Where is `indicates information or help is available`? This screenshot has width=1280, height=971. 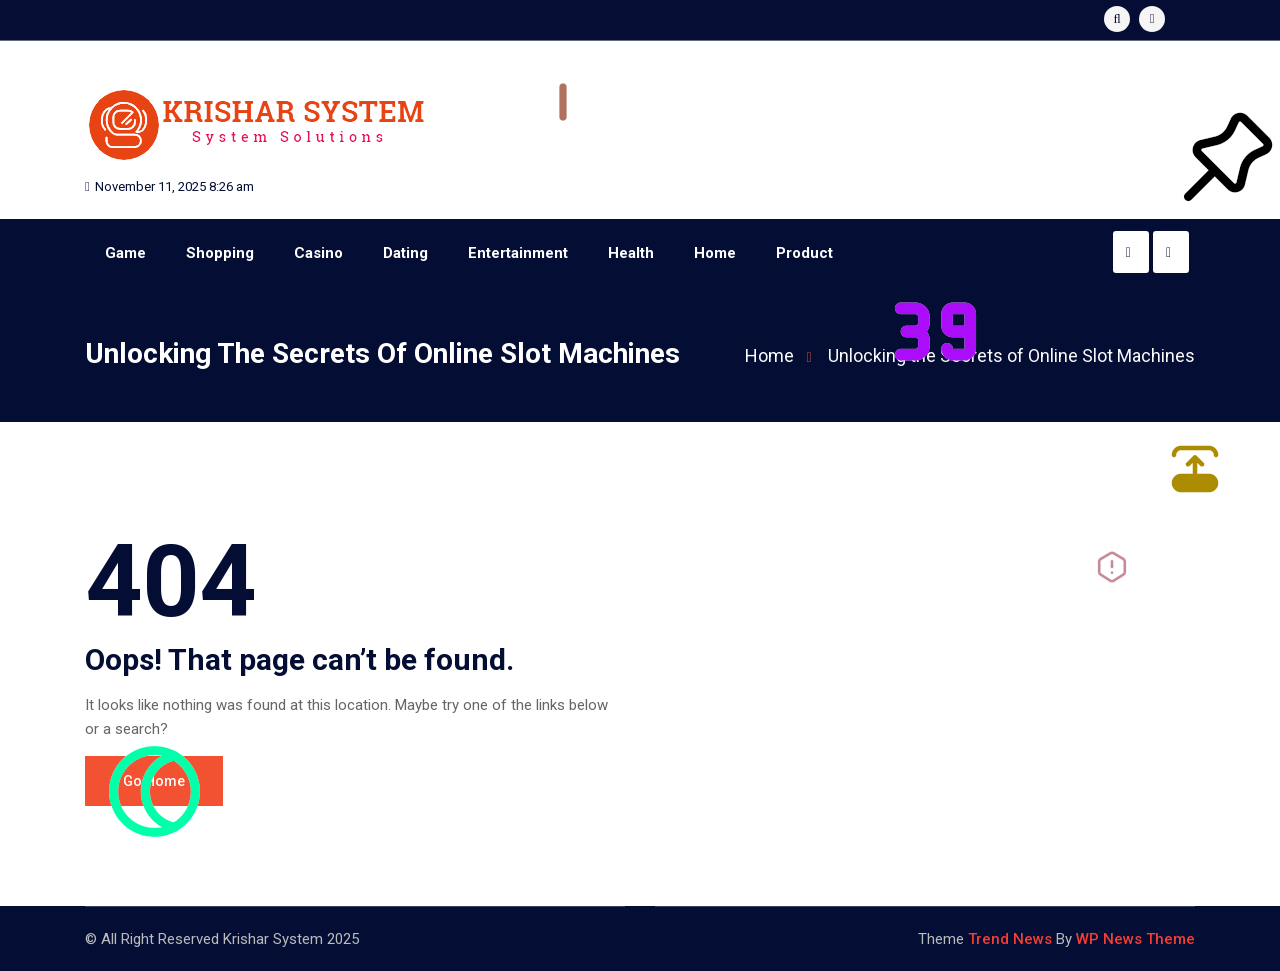
indicates information or help is available is located at coordinates (563, 102).